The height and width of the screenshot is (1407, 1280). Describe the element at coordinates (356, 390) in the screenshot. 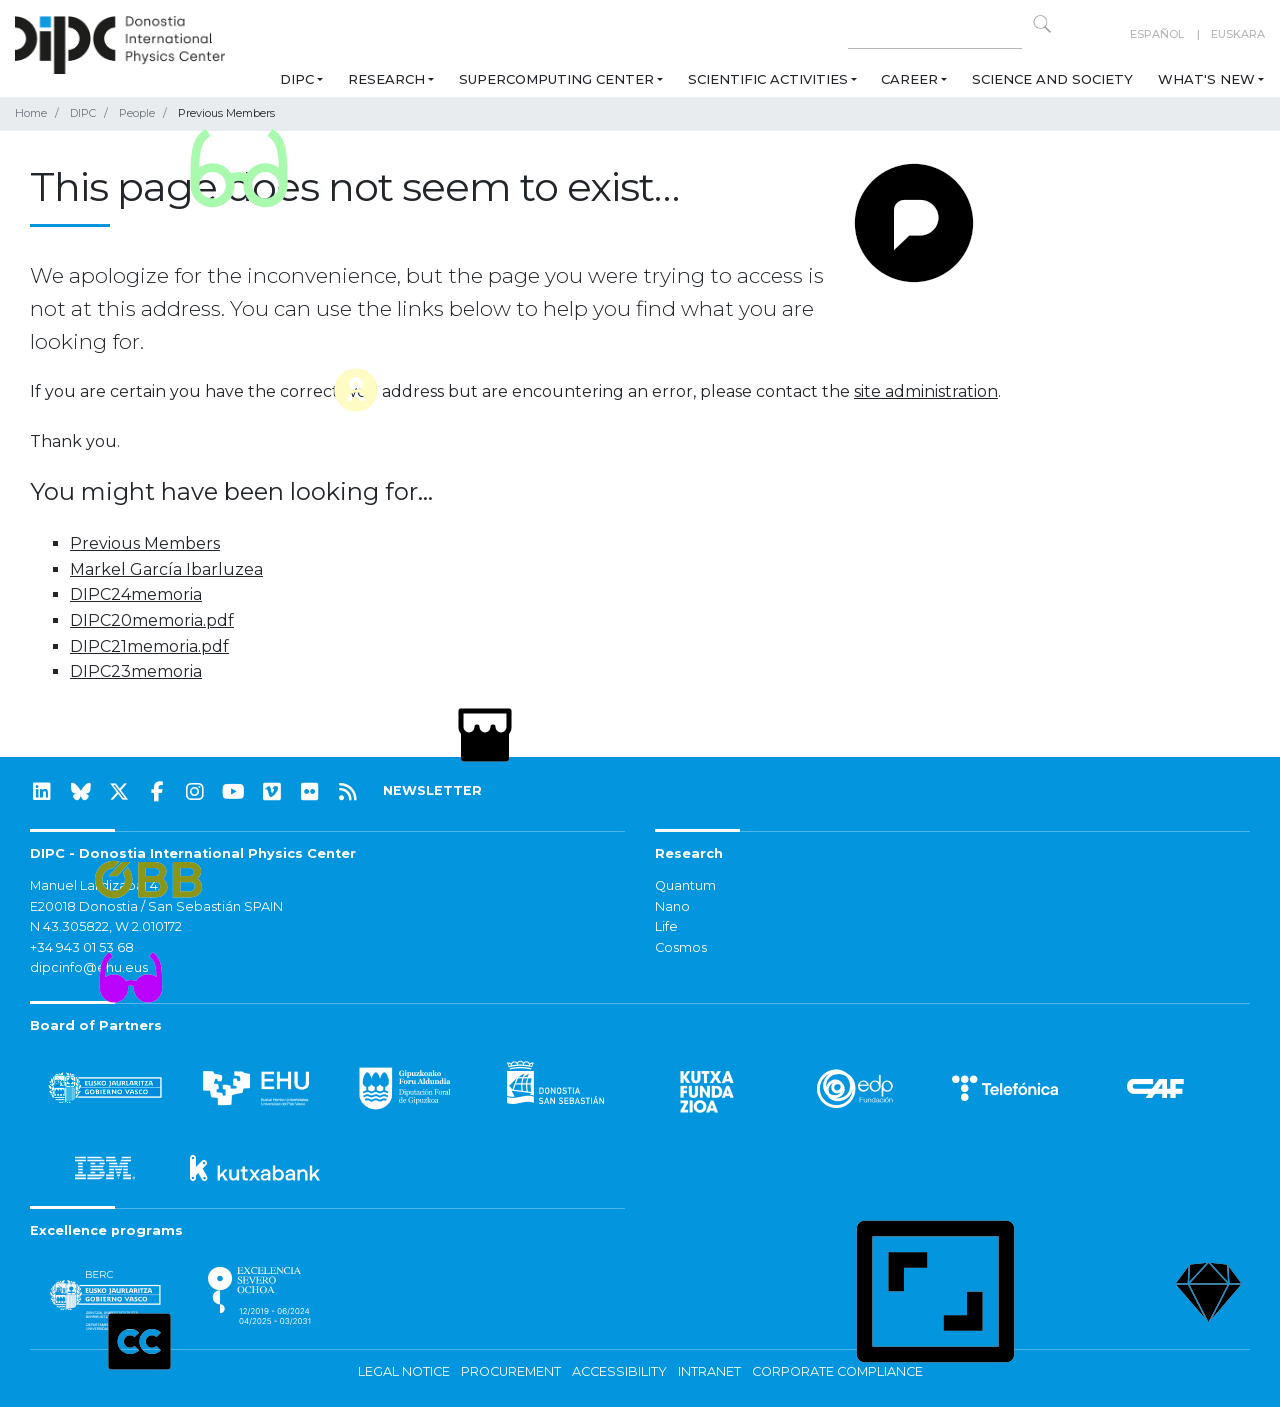

I see `access your account or profile` at that location.